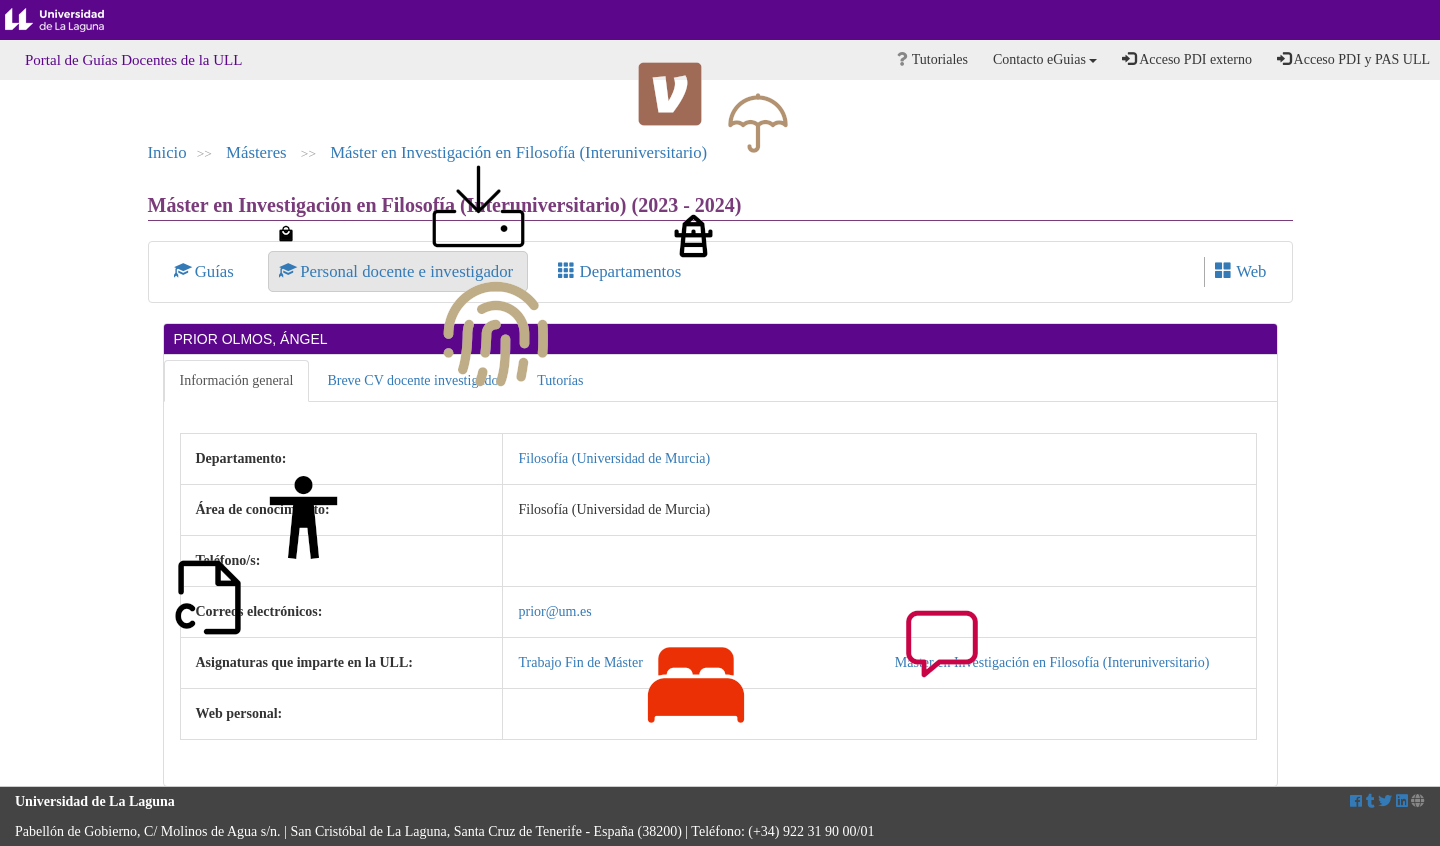  What do you see at coordinates (303, 517) in the screenshot?
I see `accessibility settings` at bounding box center [303, 517].